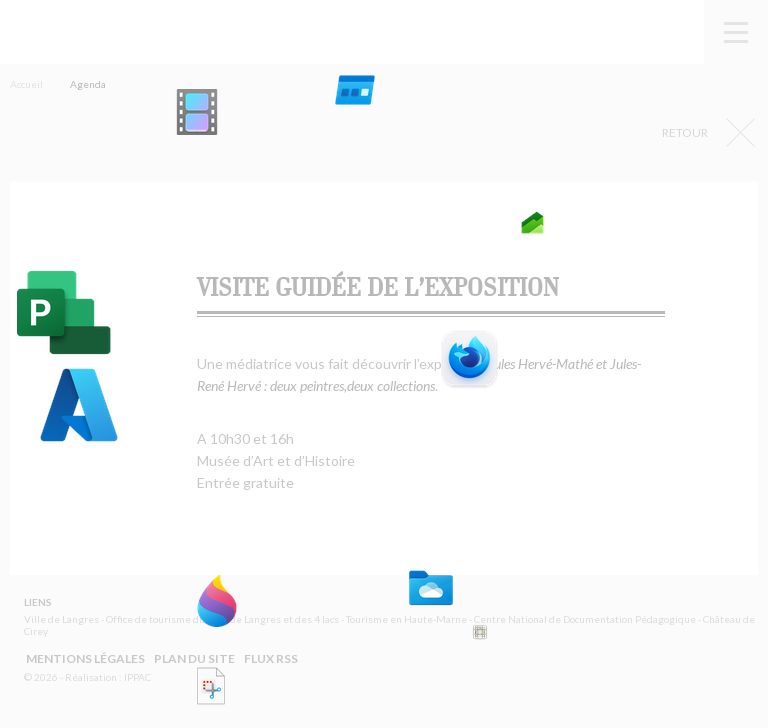 The image size is (768, 728). I want to click on open video player or media library, so click(197, 112).